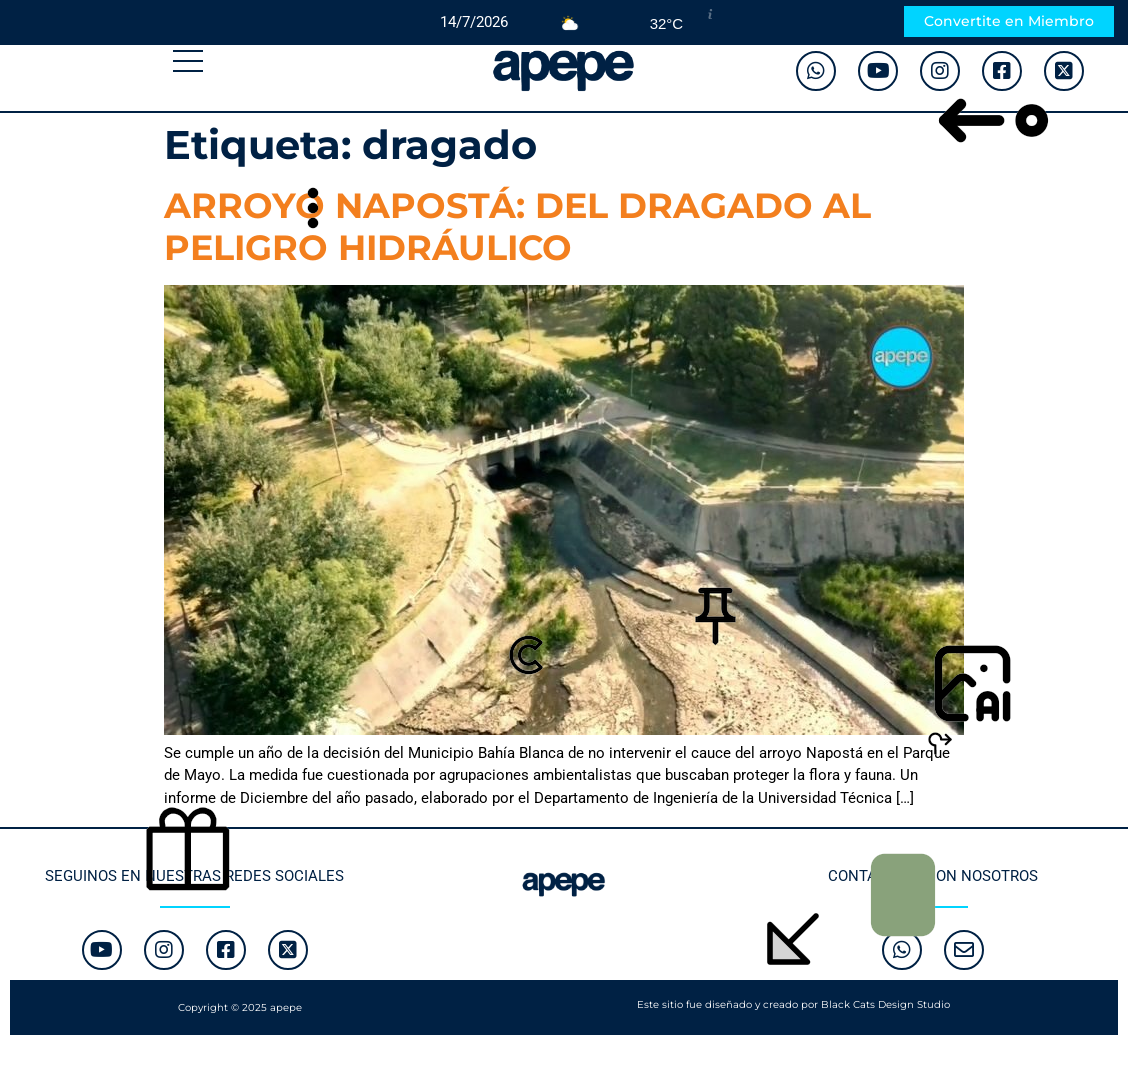  What do you see at coordinates (191, 852) in the screenshot?
I see `access gifts or rewards` at bounding box center [191, 852].